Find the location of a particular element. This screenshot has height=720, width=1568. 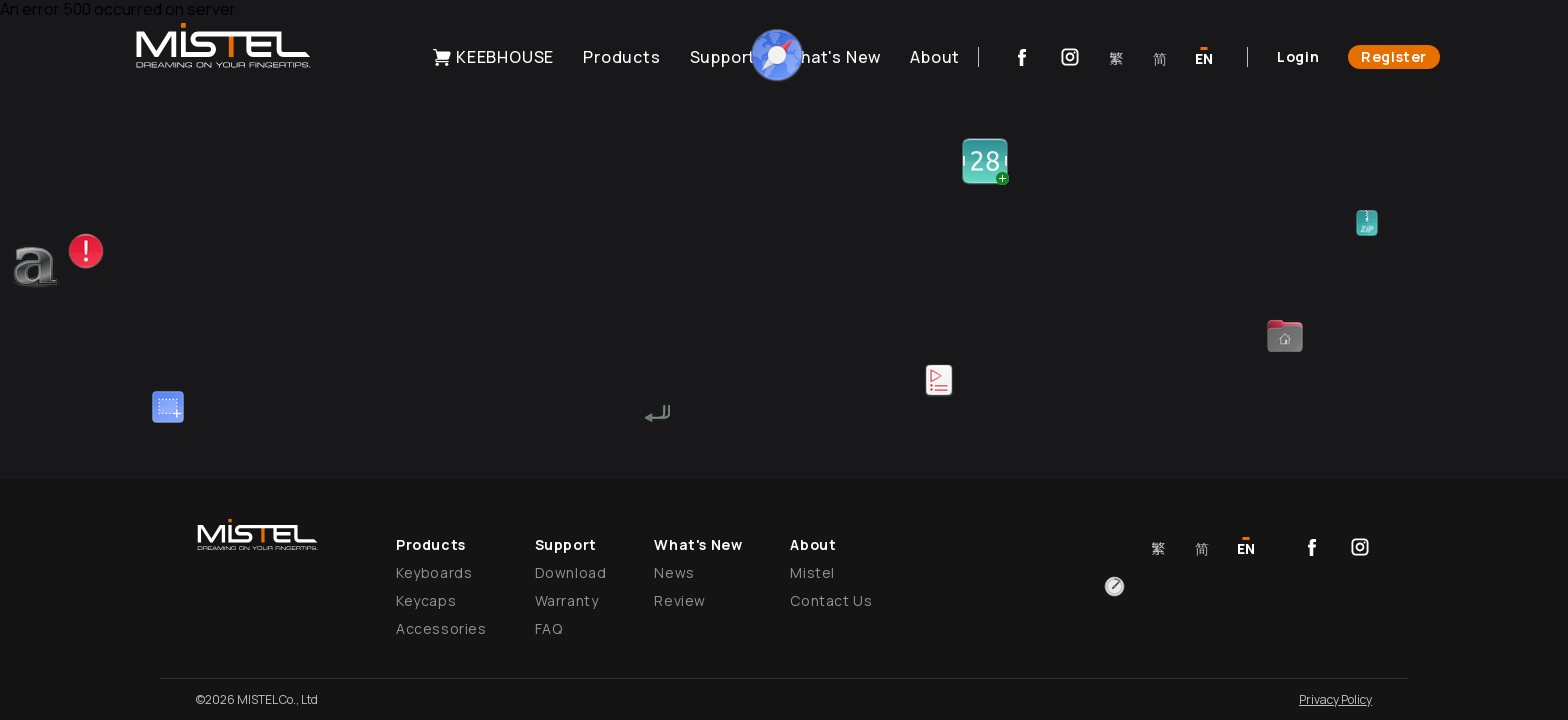

access your home folder is located at coordinates (1285, 336).